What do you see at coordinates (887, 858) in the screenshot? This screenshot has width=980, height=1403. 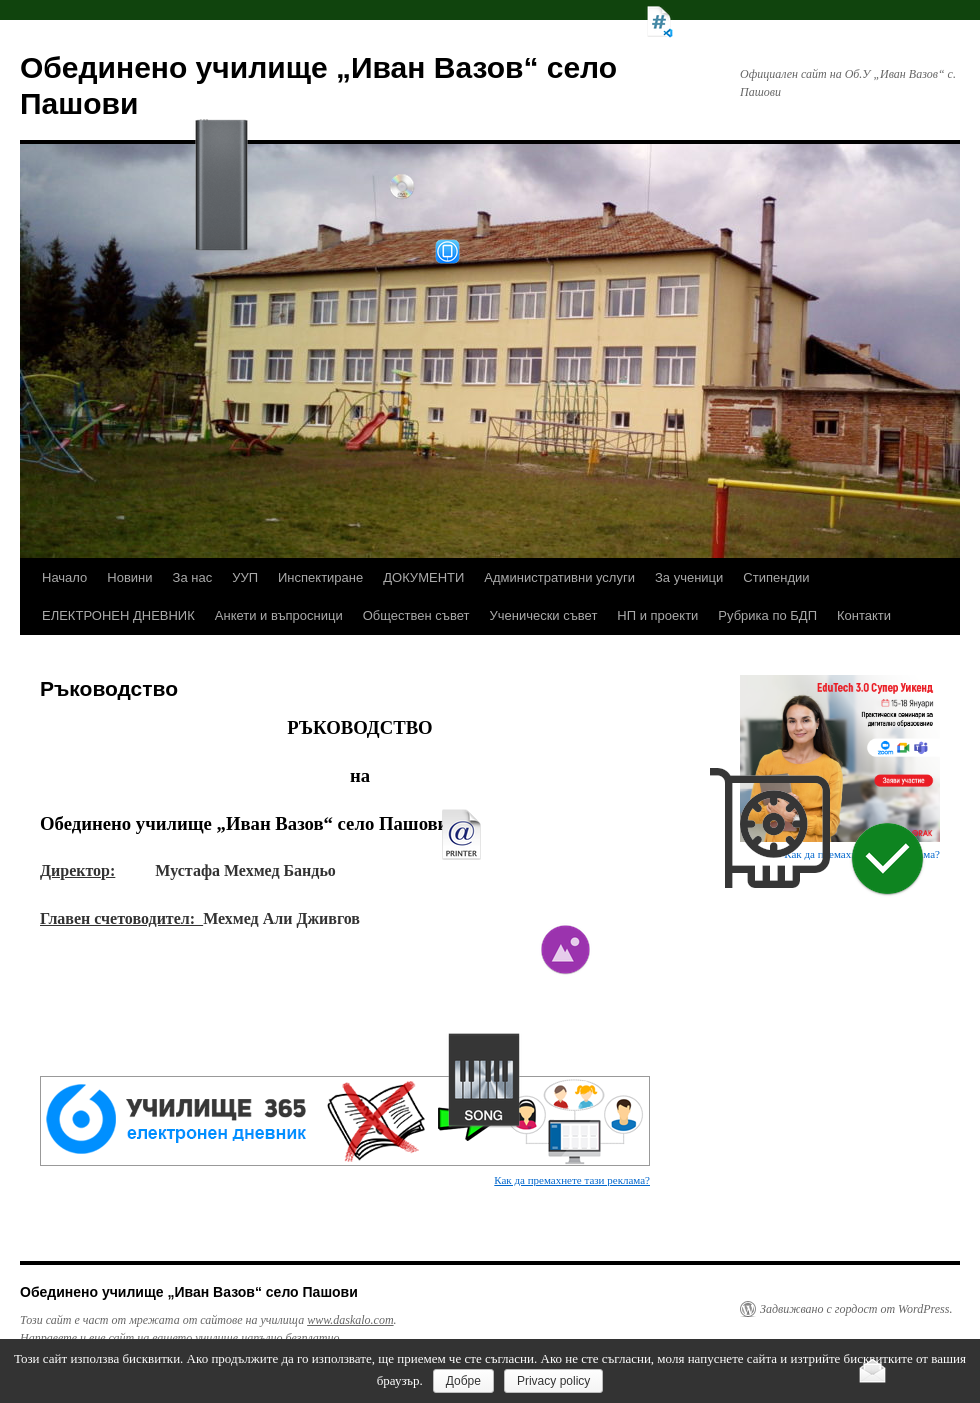 I see `indicates file is fully synced with Insync cloud storage` at bounding box center [887, 858].